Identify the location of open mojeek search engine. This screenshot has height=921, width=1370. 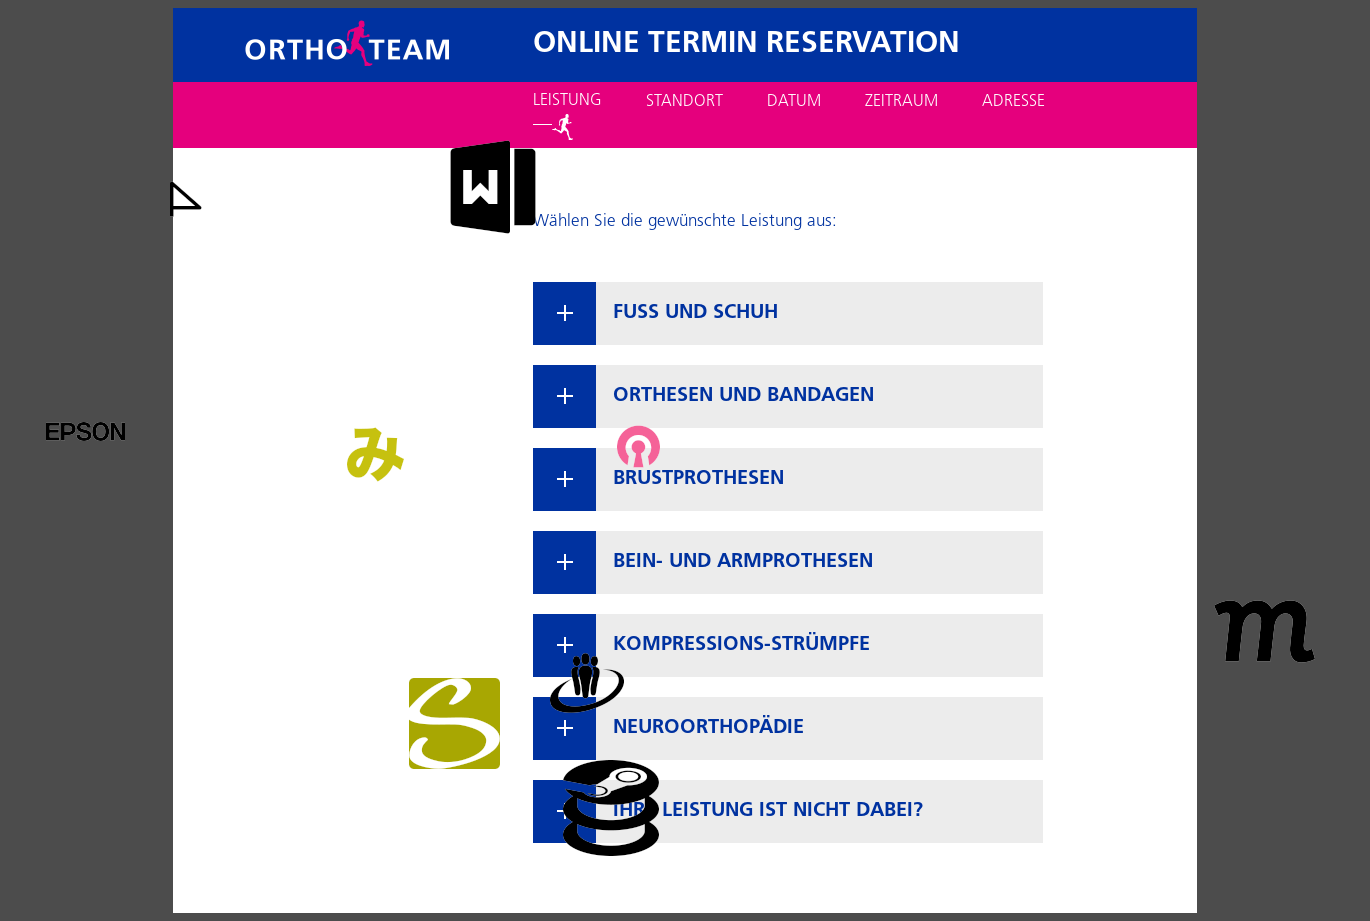
(1264, 631).